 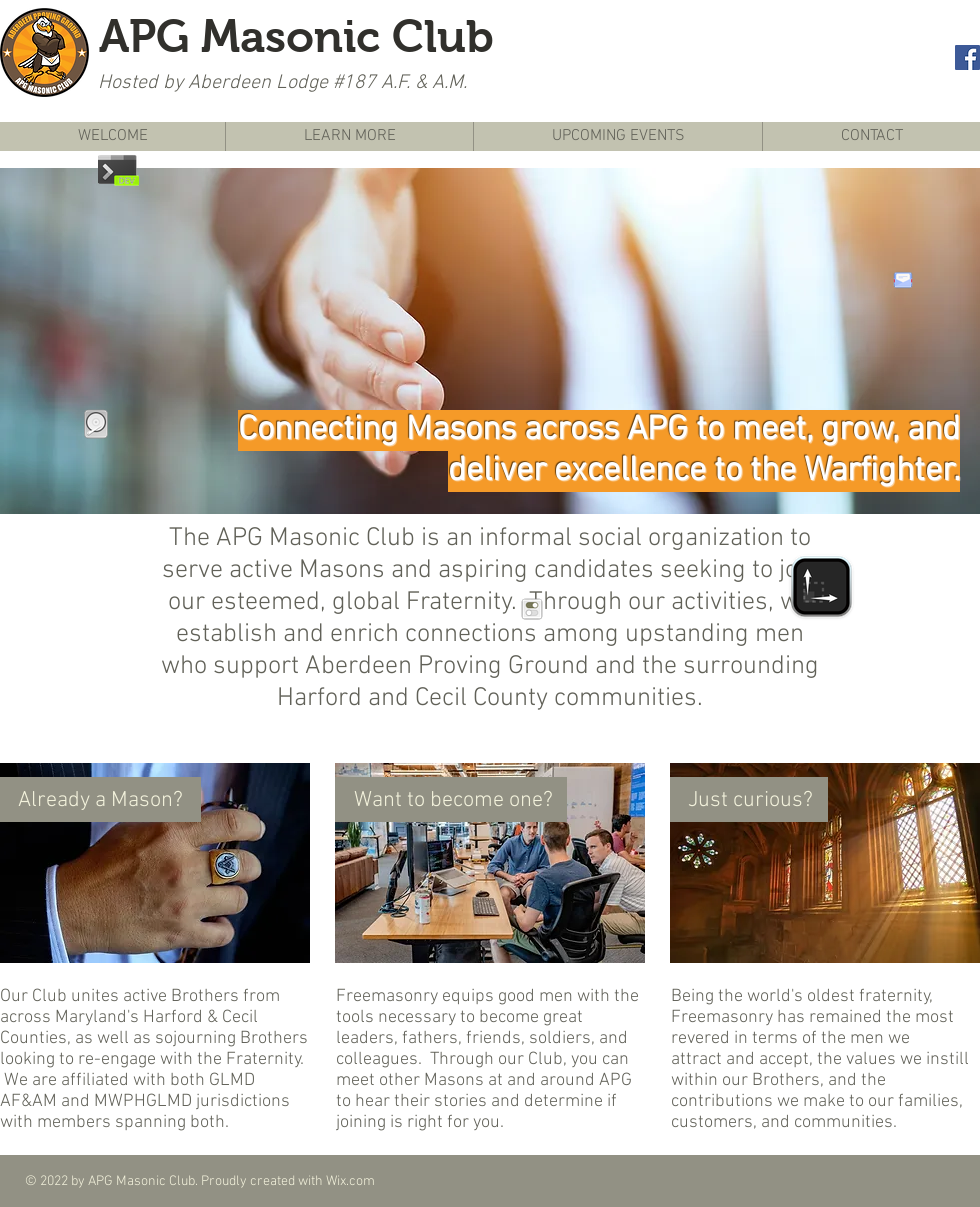 I want to click on open disk management utility, so click(x=96, y=424).